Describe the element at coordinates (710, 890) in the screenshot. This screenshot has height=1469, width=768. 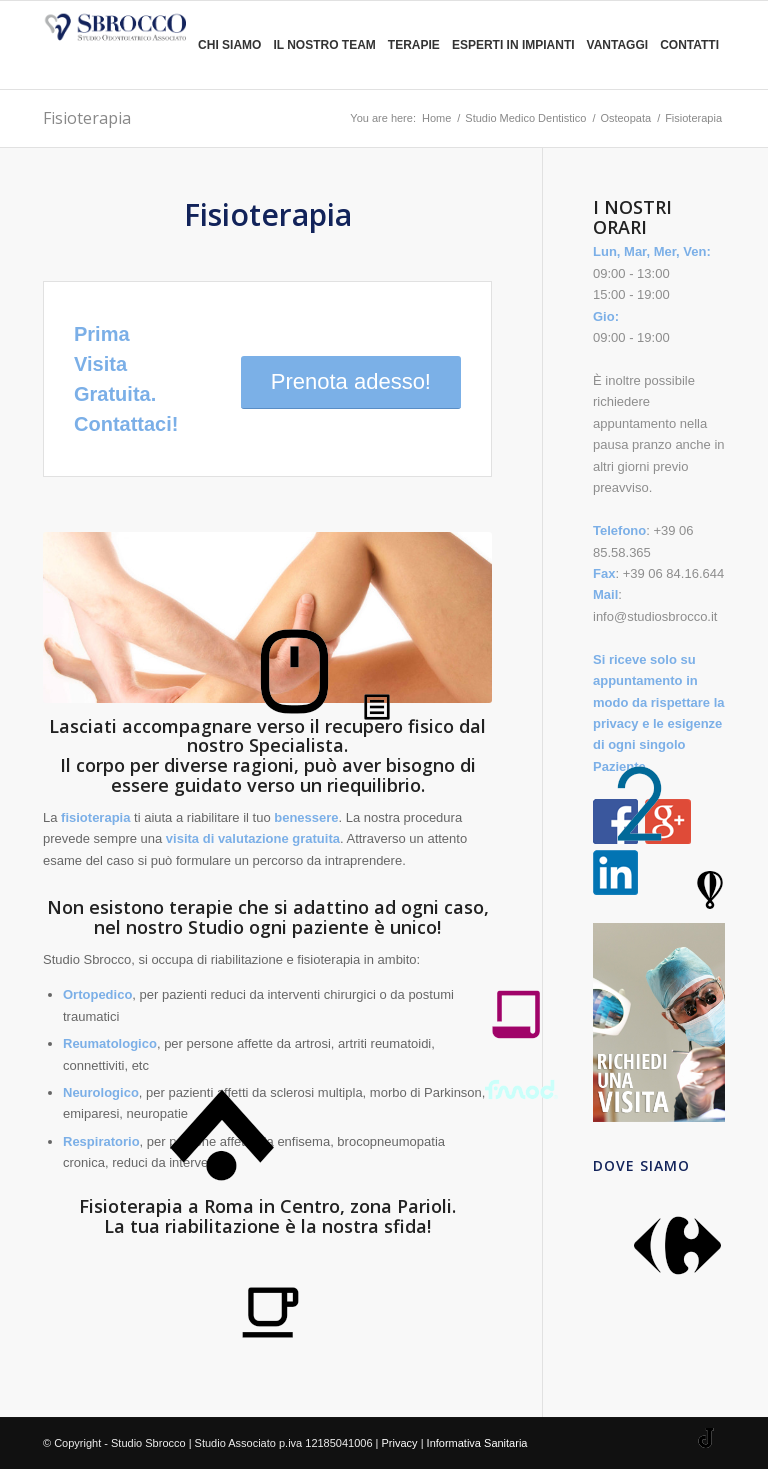
I see `fly.io logo` at that location.